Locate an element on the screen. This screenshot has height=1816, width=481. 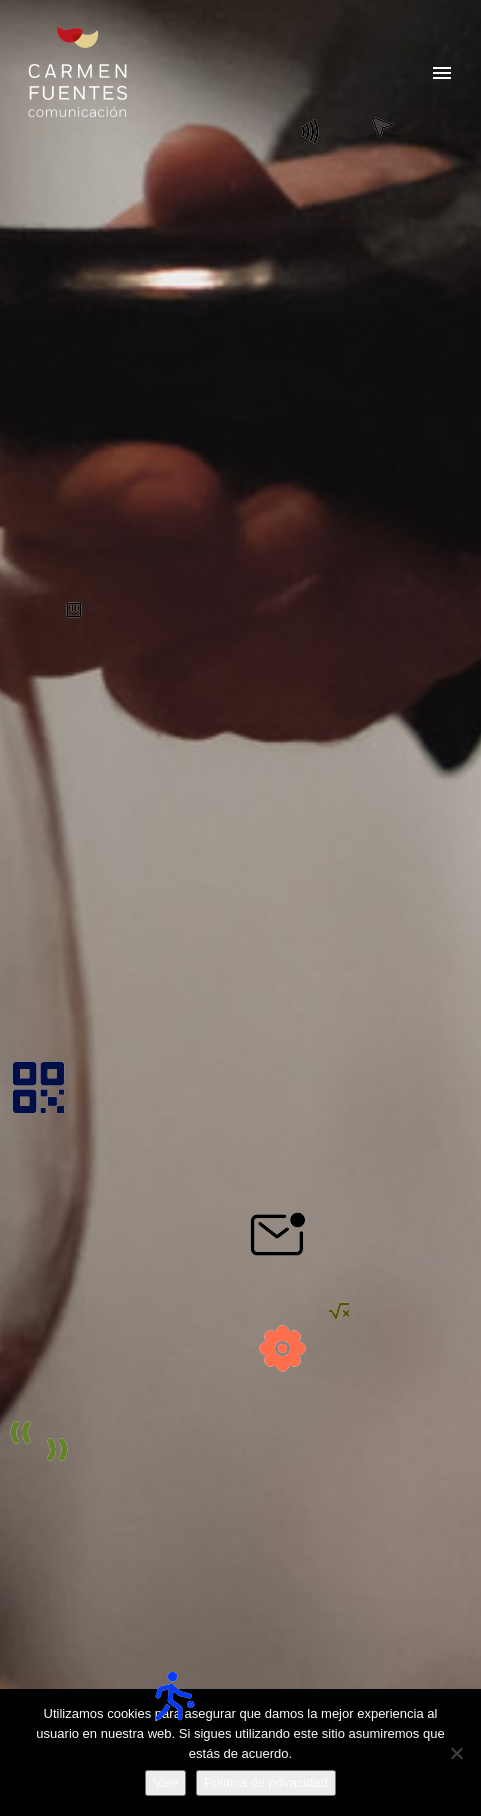
tap to navigate to destination is located at coordinates (380, 125).